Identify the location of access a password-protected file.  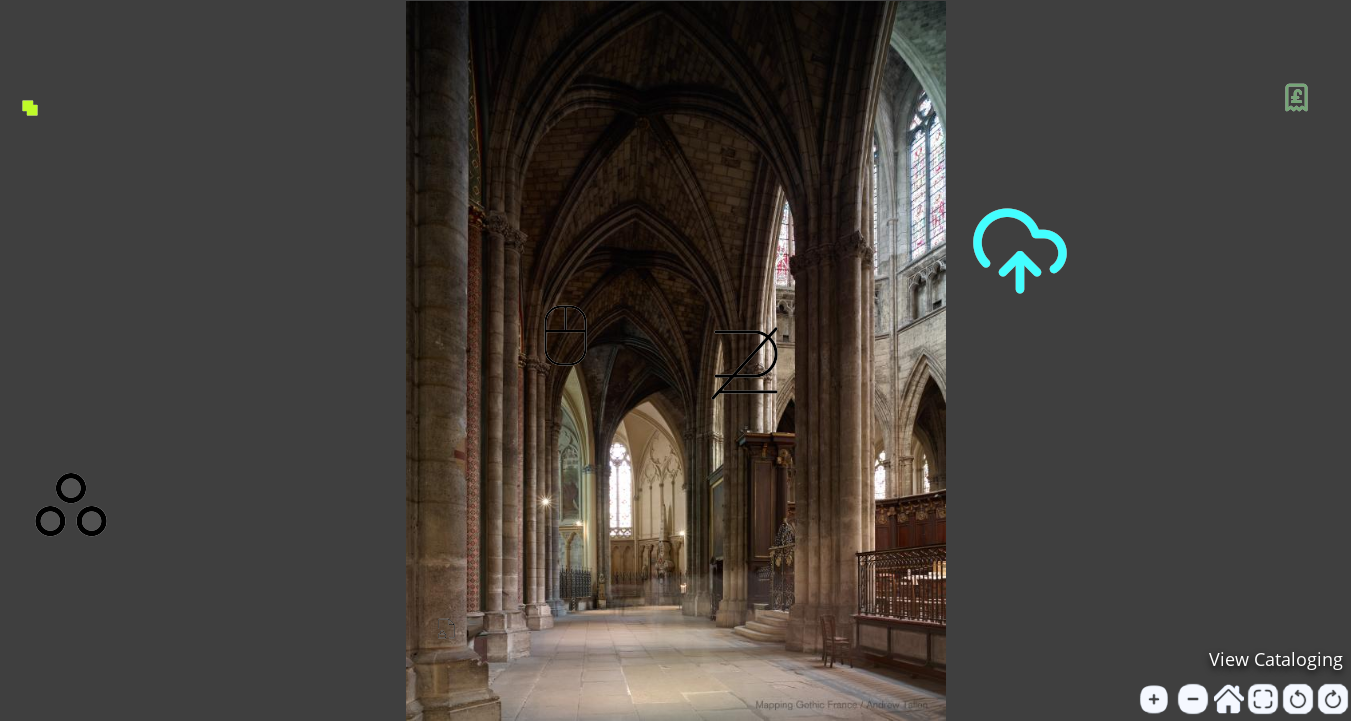
(446, 628).